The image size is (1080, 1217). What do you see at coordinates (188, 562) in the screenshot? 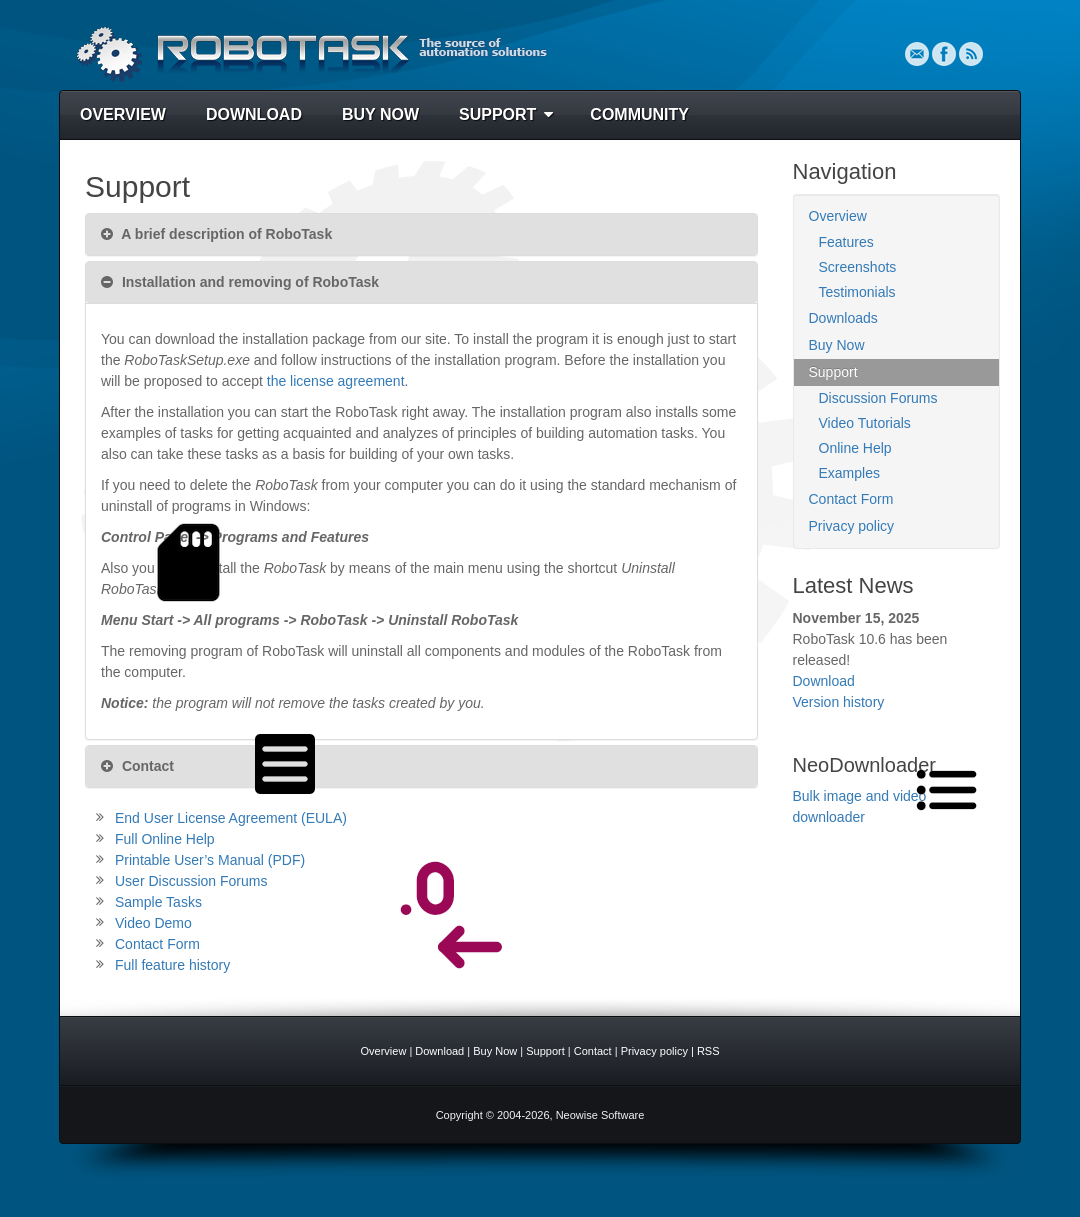
I see `access external storage or sd card` at bounding box center [188, 562].